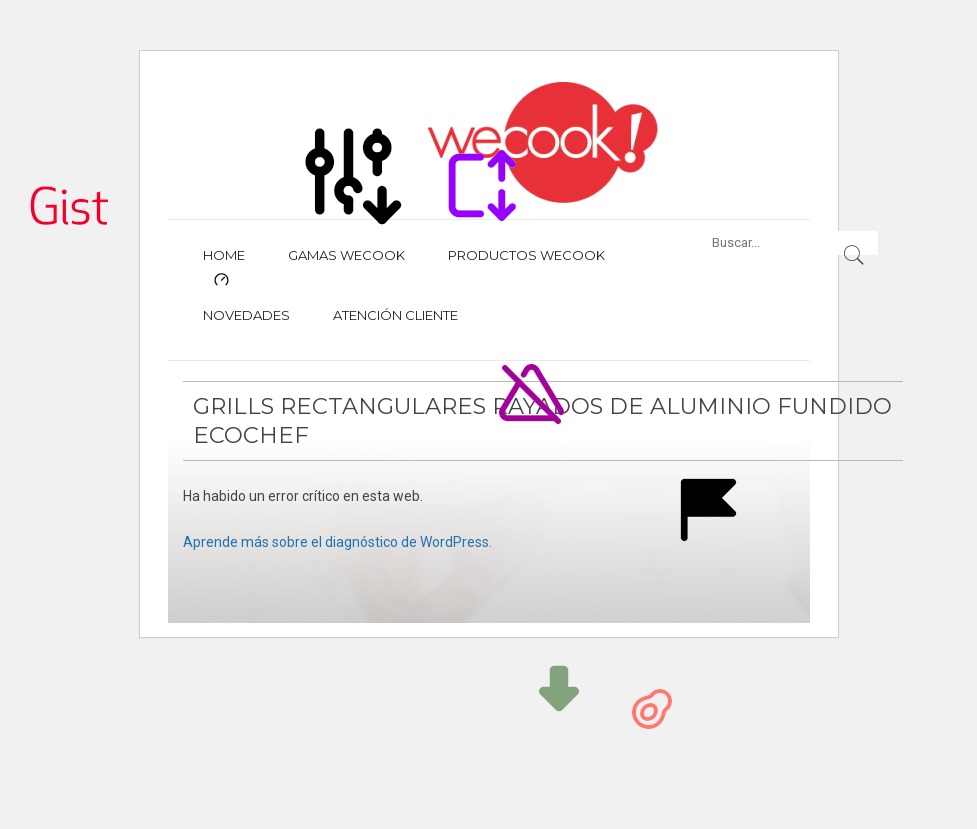 Image resolution: width=977 pixels, height=829 pixels. What do you see at coordinates (221, 279) in the screenshot?
I see `test internet connection speed` at bounding box center [221, 279].